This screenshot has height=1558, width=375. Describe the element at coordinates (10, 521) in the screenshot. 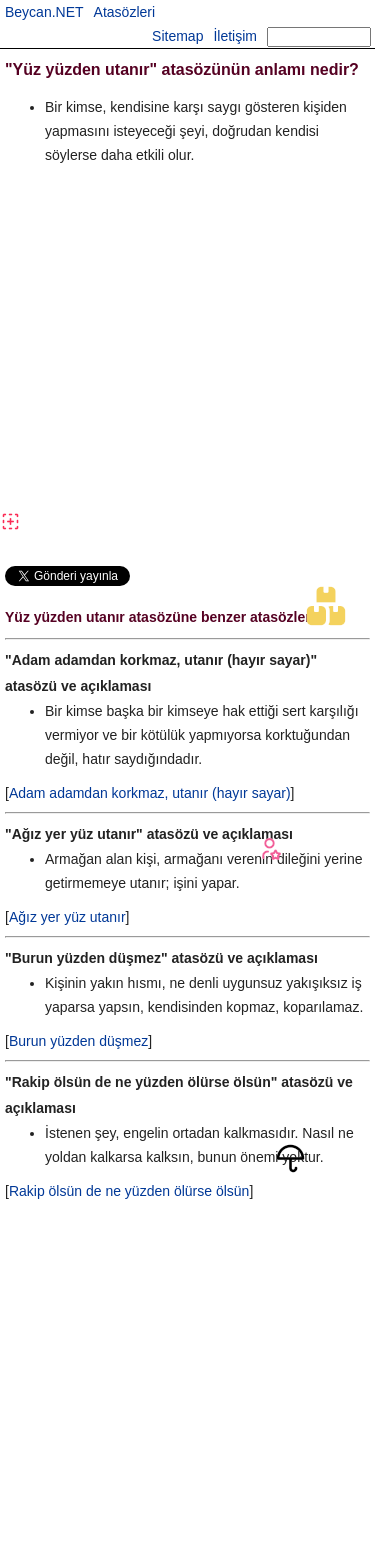

I see `add a new section to the document` at that location.